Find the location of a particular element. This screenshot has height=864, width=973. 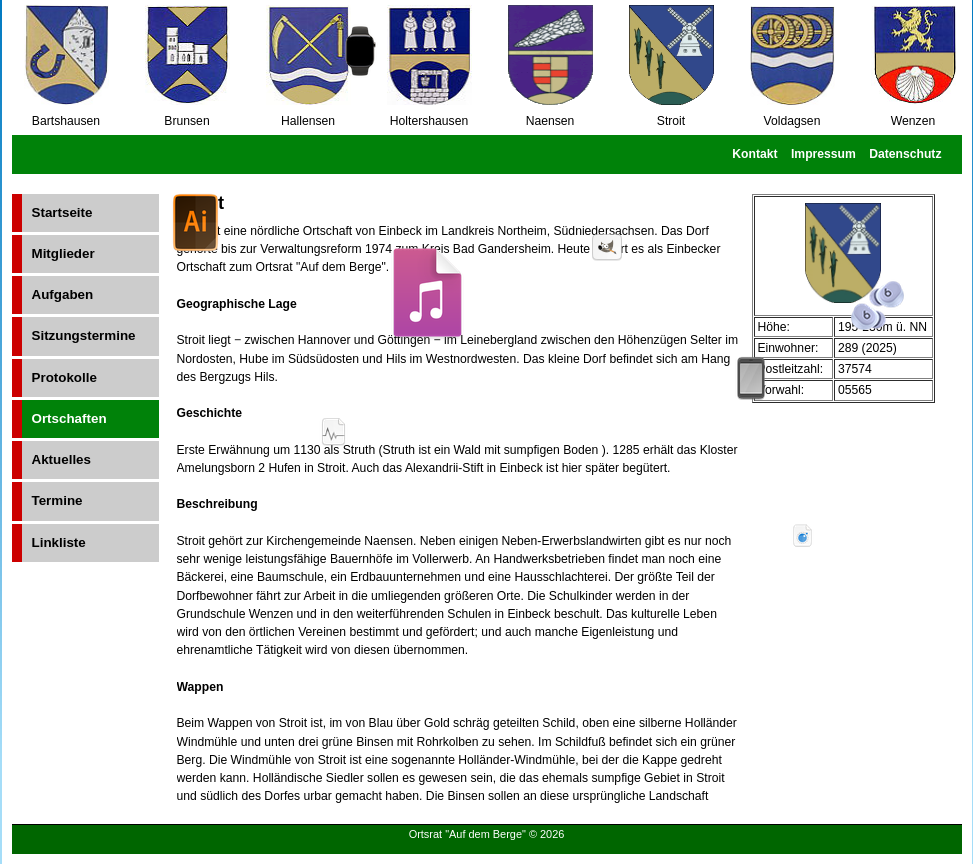

an Adobe Illustrator file is located at coordinates (195, 222).